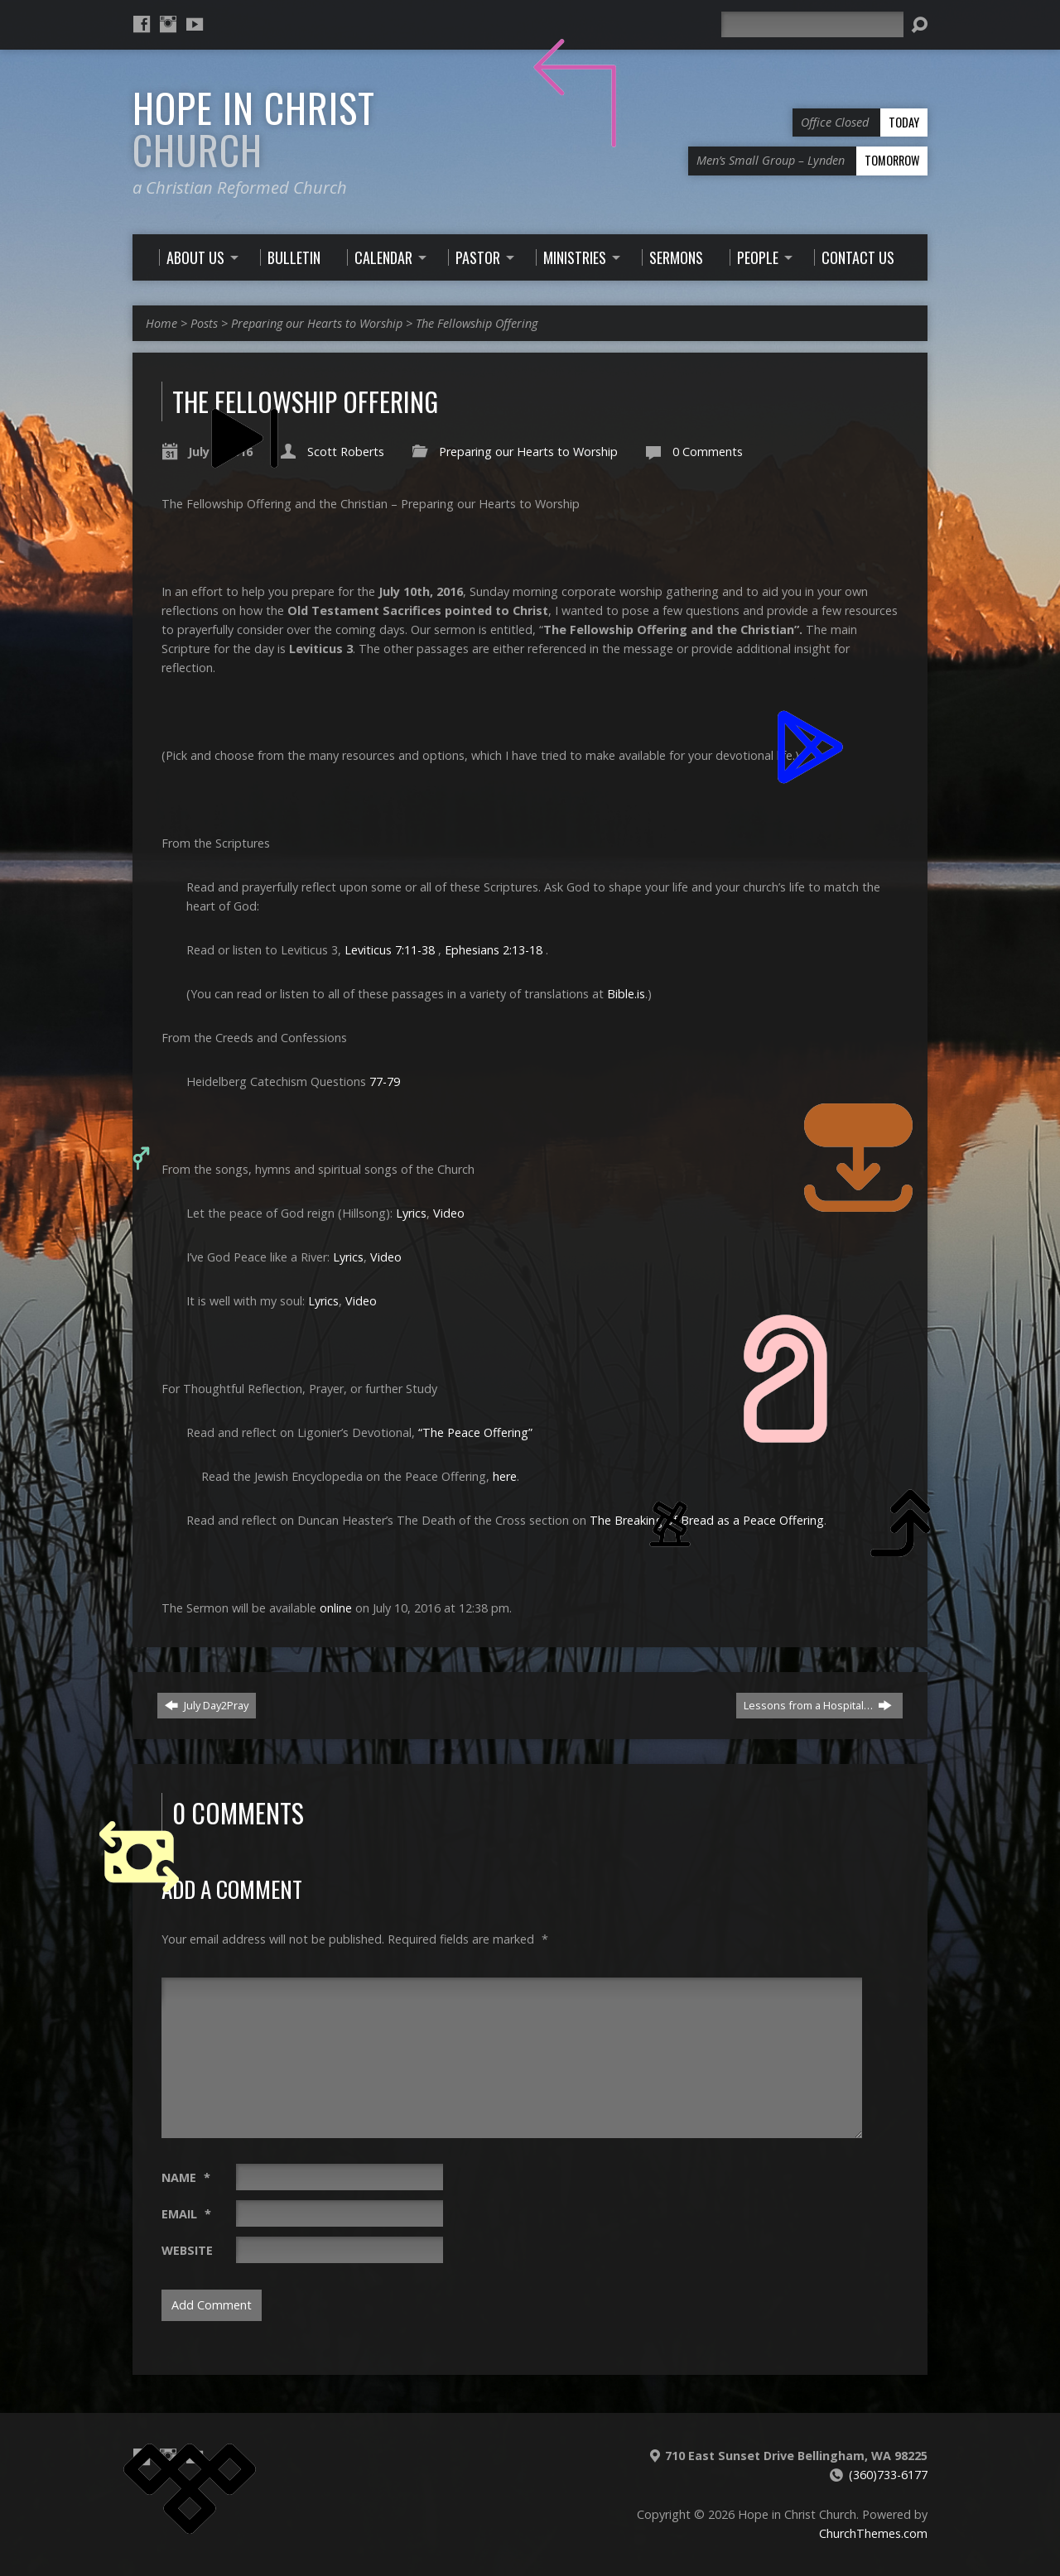 Image resolution: width=1060 pixels, height=2576 pixels. I want to click on skip to the next track, so click(244, 438).